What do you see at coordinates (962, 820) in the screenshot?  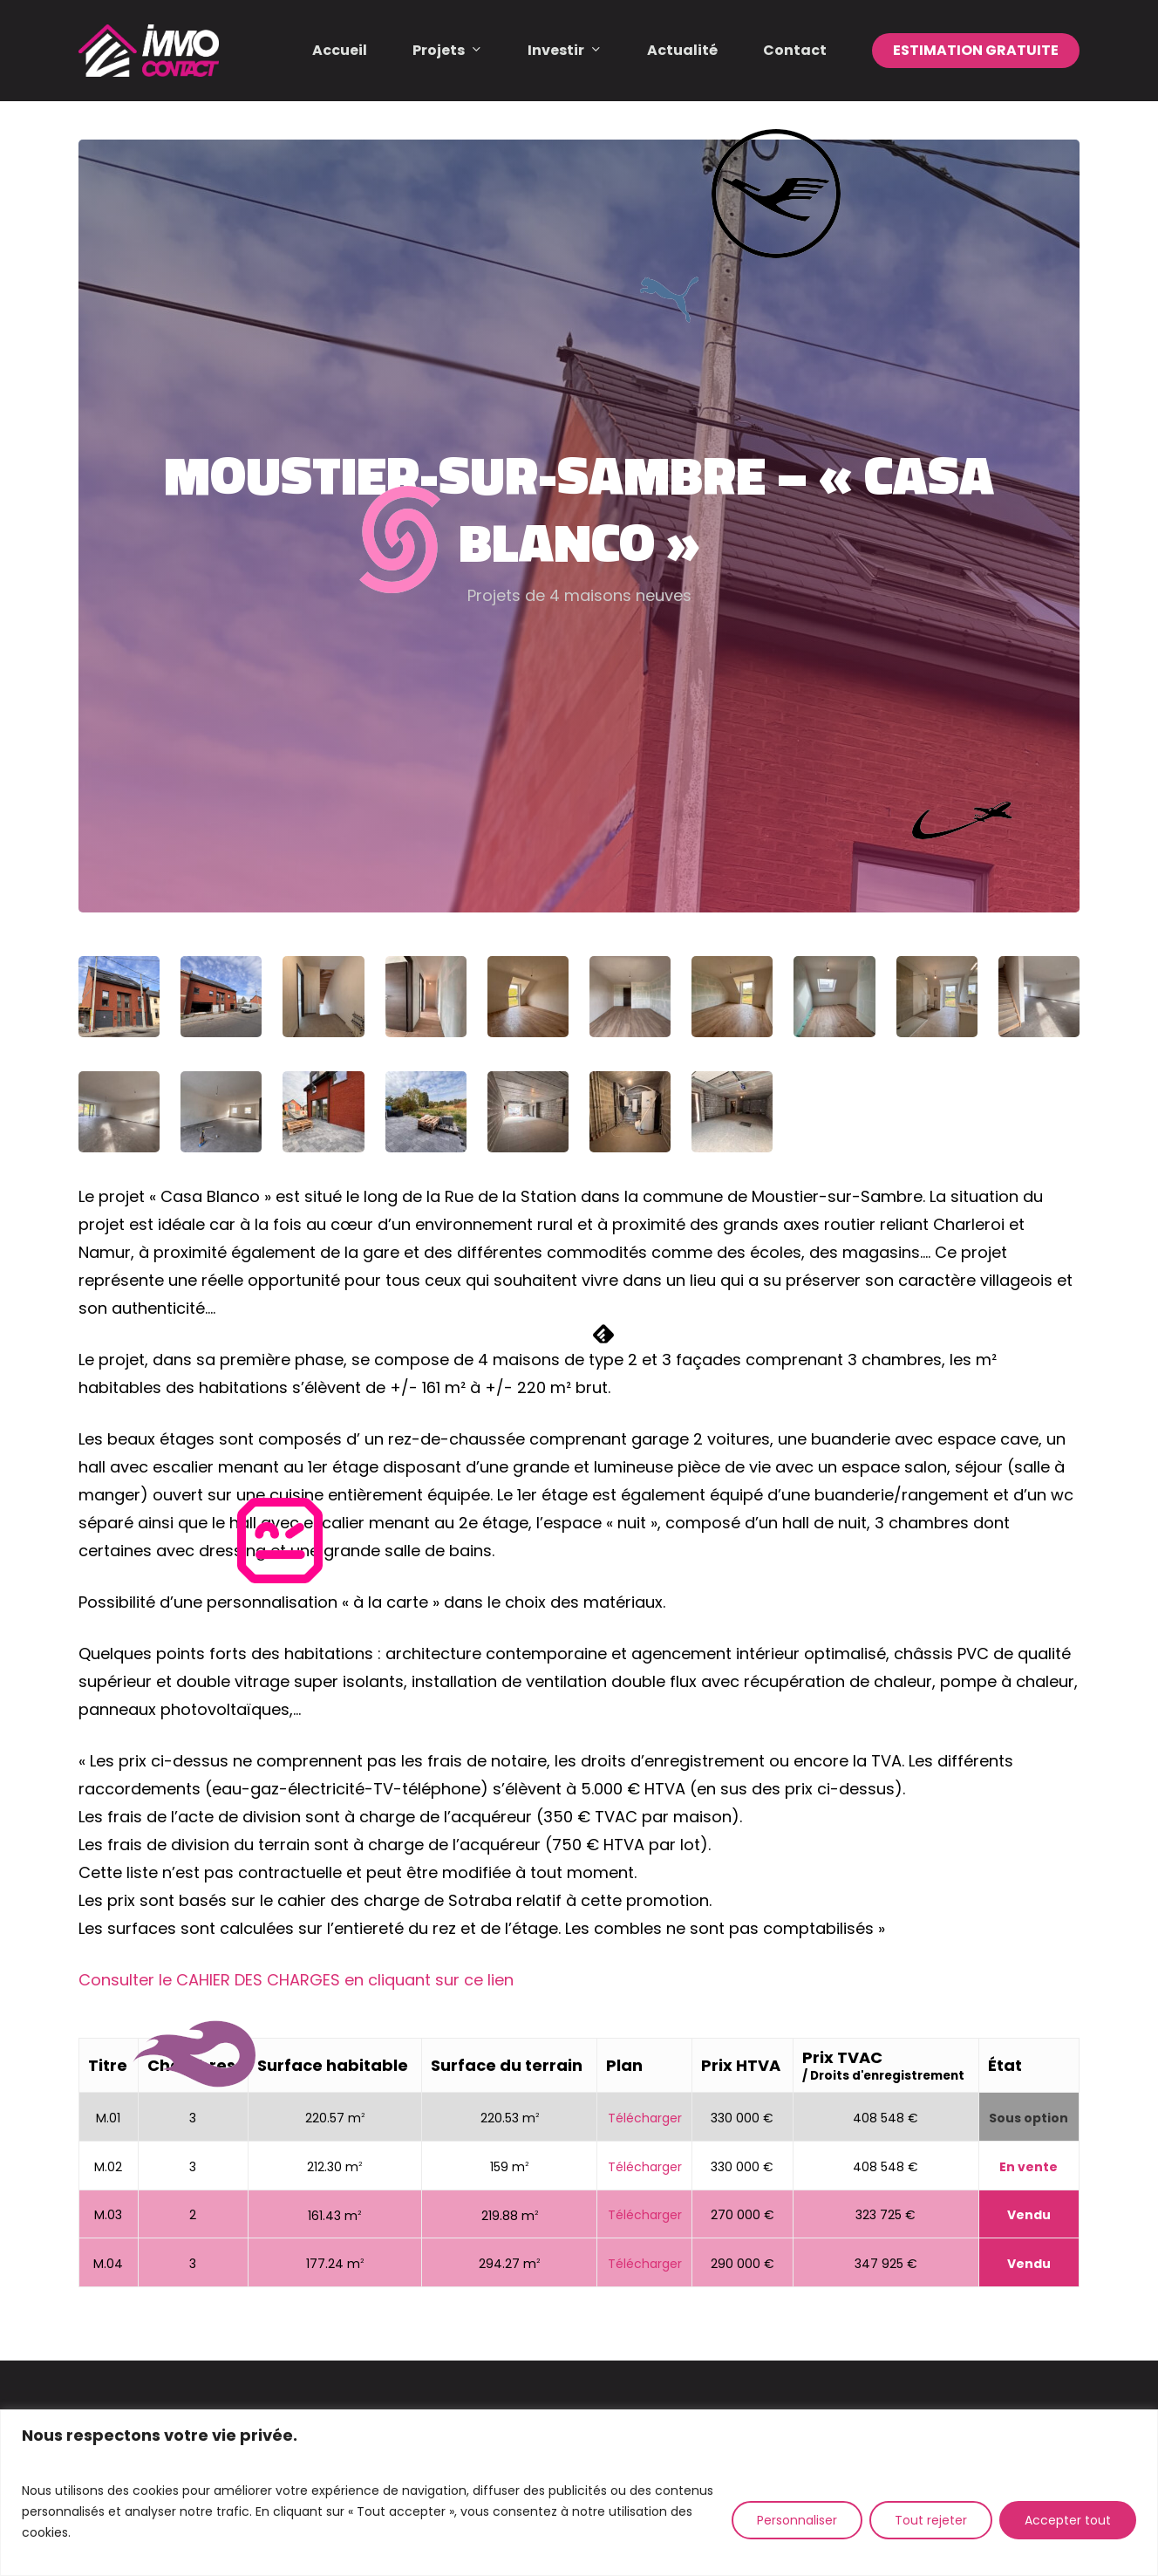 I see `visit the Norwegian Air website` at bounding box center [962, 820].